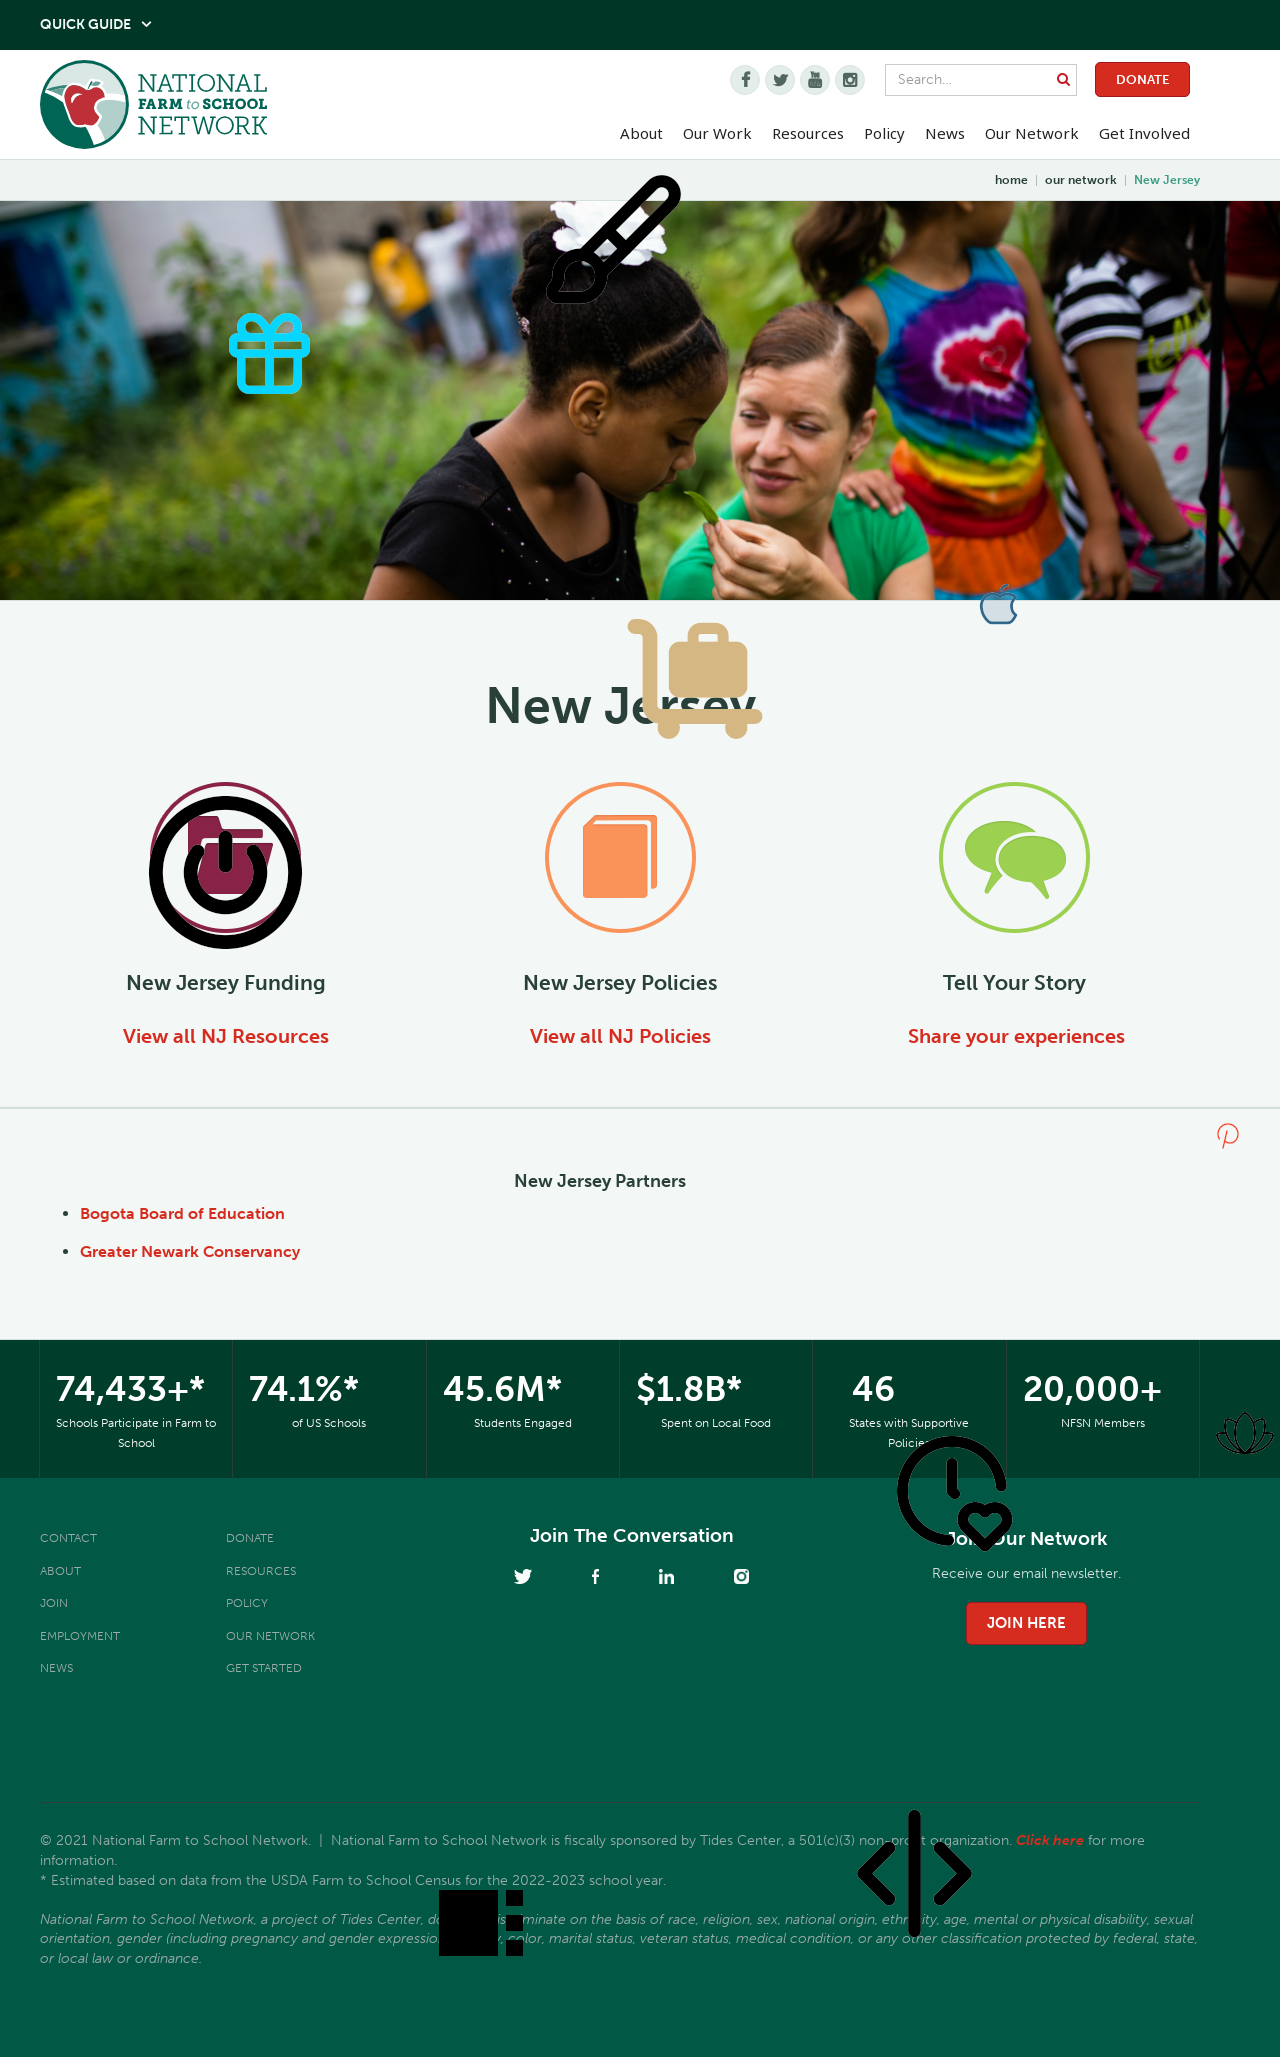  Describe the element at coordinates (269, 353) in the screenshot. I see `view or redeem a gift` at that location.